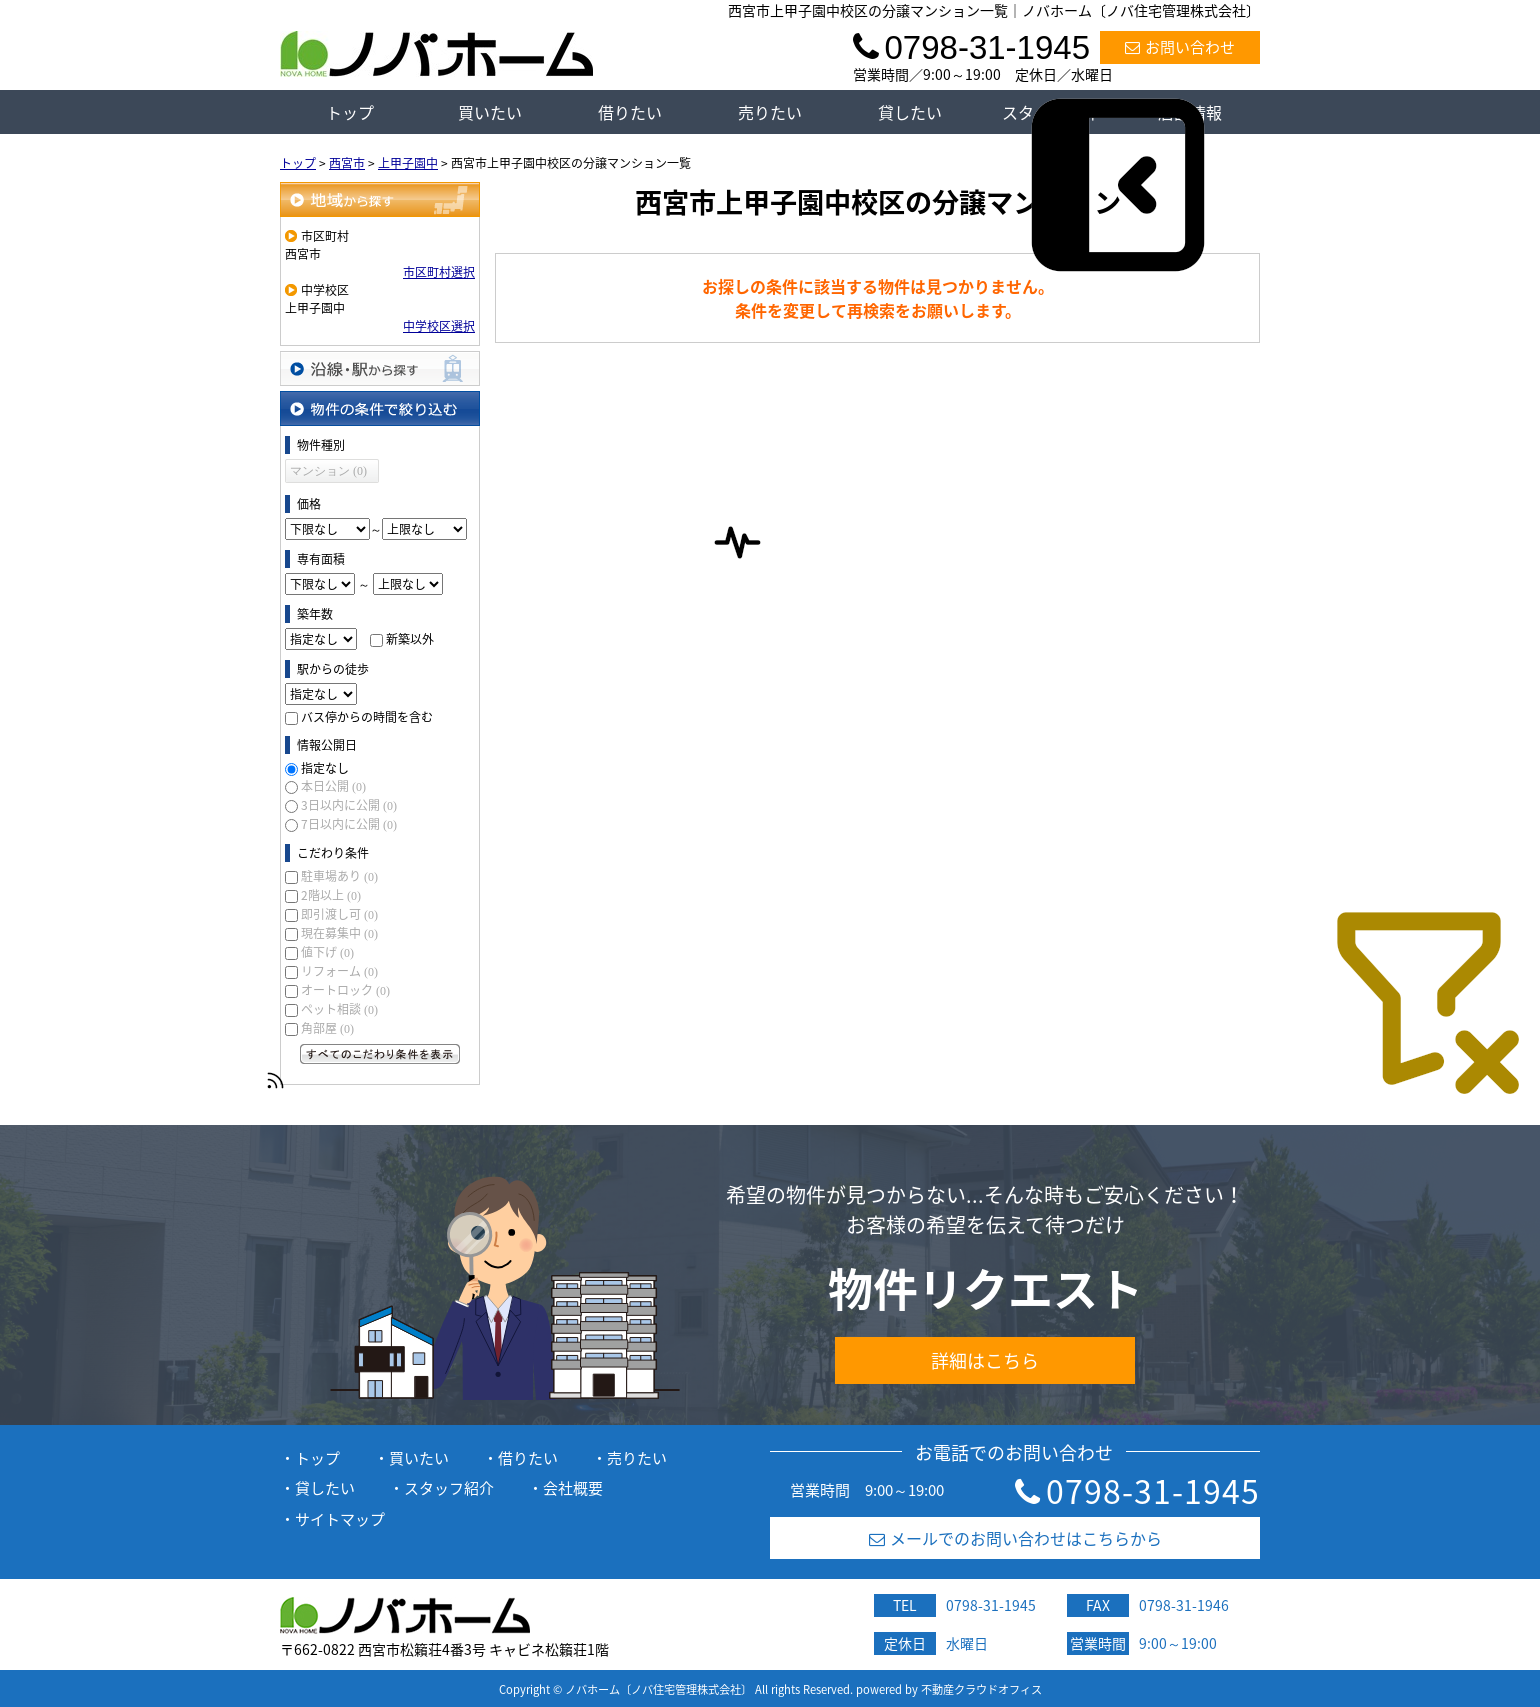 This screenshot has width=1540, height=1707. I want to click on clear all active filters, so click(1419, 994).